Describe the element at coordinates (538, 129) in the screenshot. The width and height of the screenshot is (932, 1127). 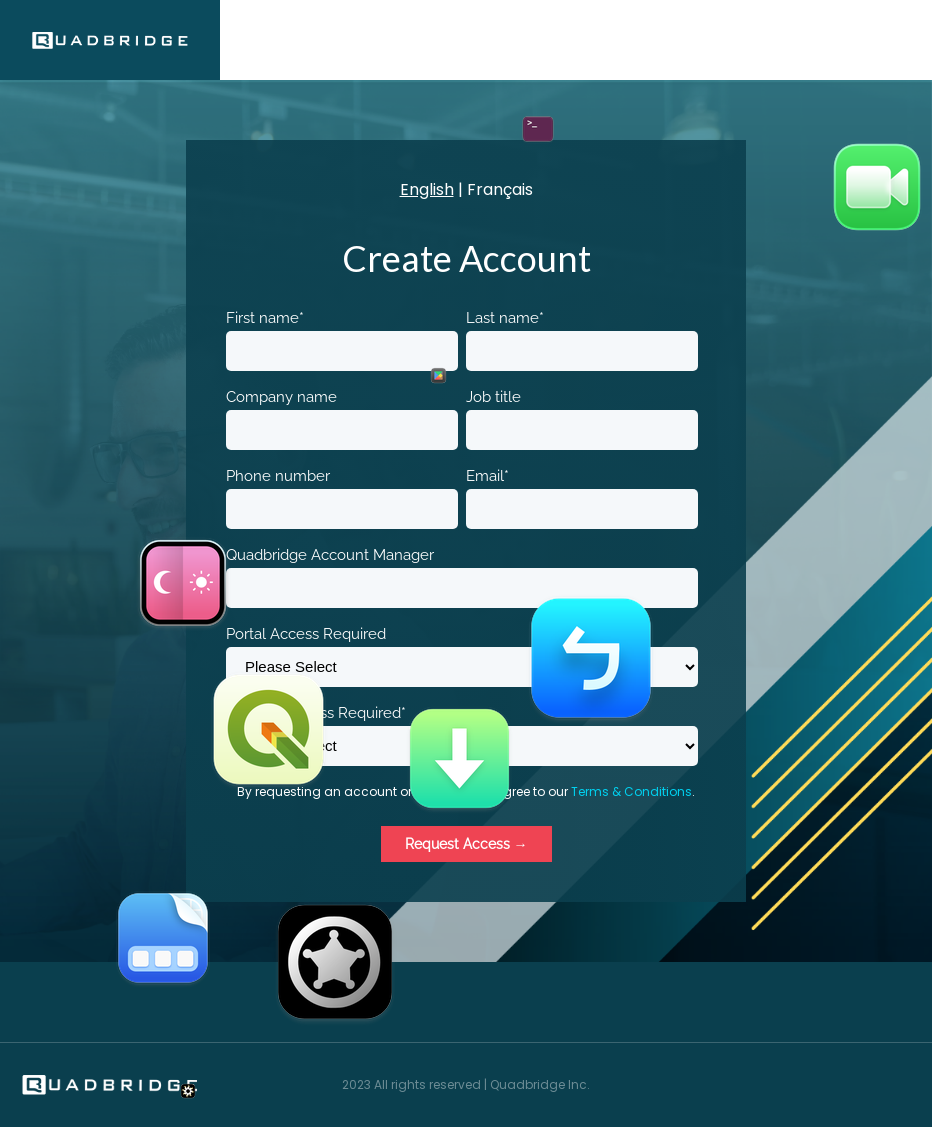
I see `open terminal application` at that location.